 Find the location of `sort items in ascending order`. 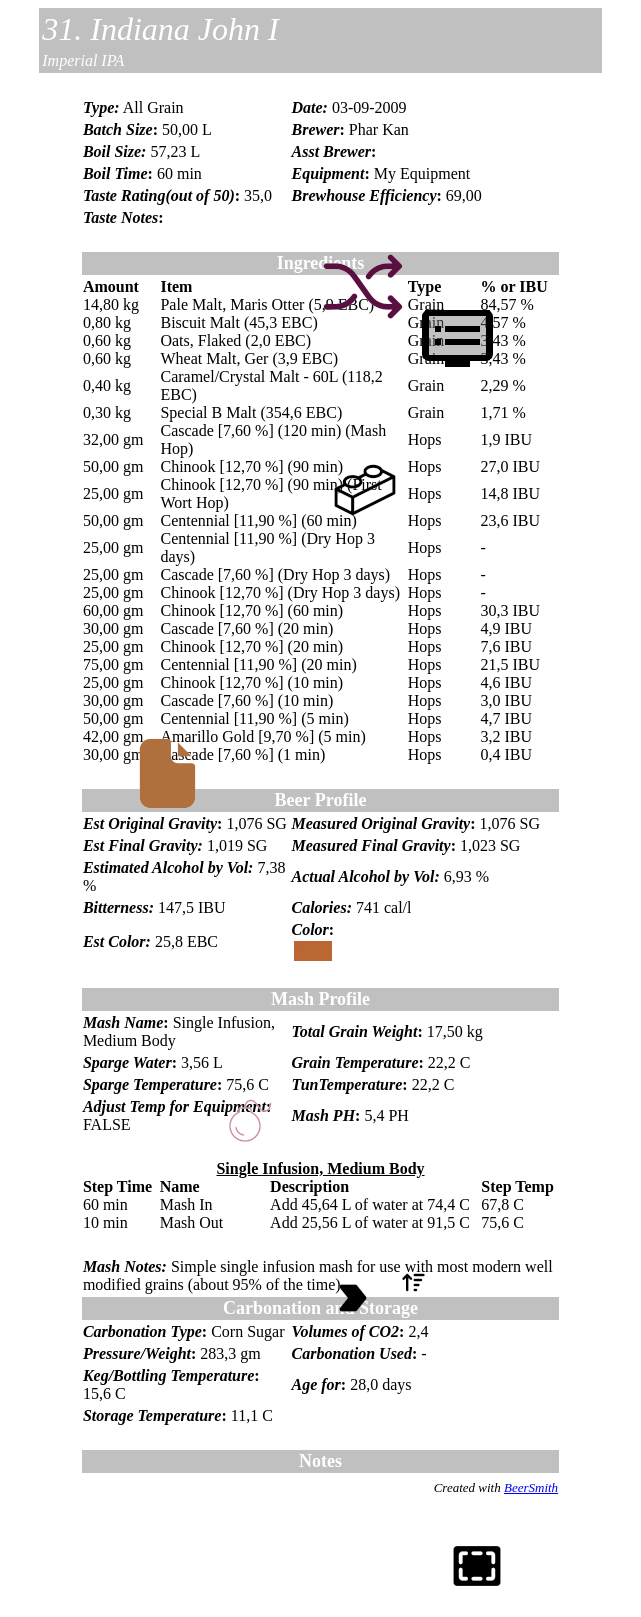

sort items in ascending order is located at coordinates (413, 1282).